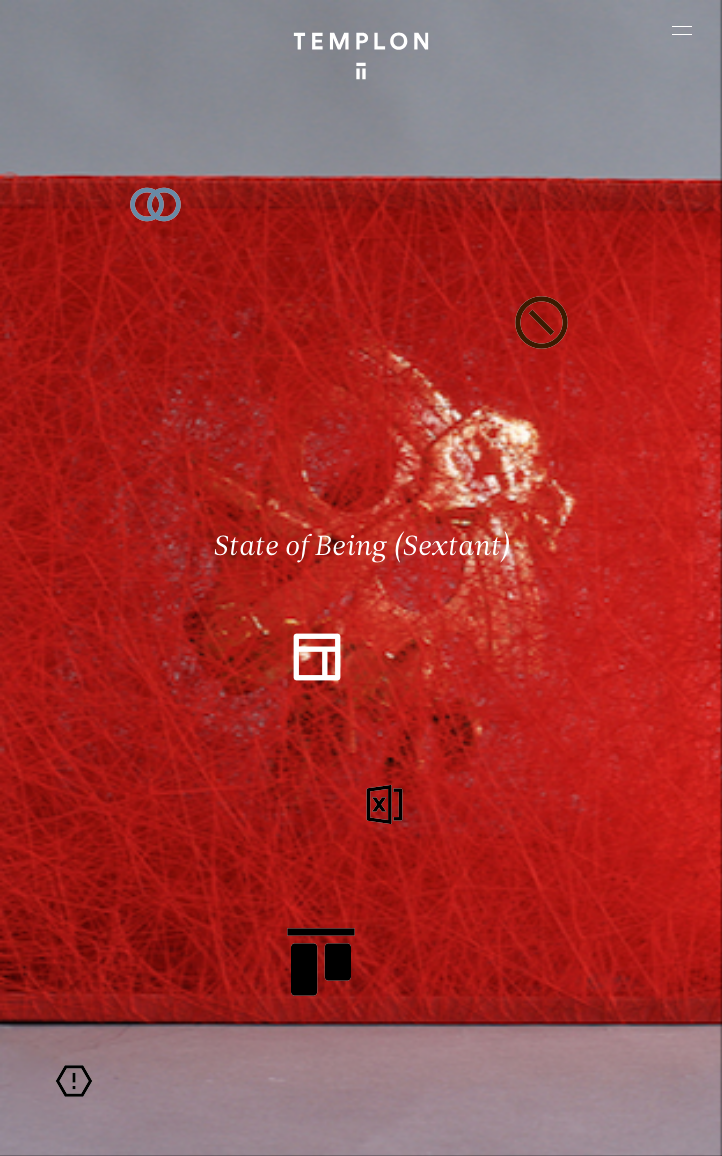 The height and width of the screenshot is (1156, 722). What do you see at coordinates (74, 1081) in the screenshot?
I see `mark message as spam` at bounding box center [74, 1081].